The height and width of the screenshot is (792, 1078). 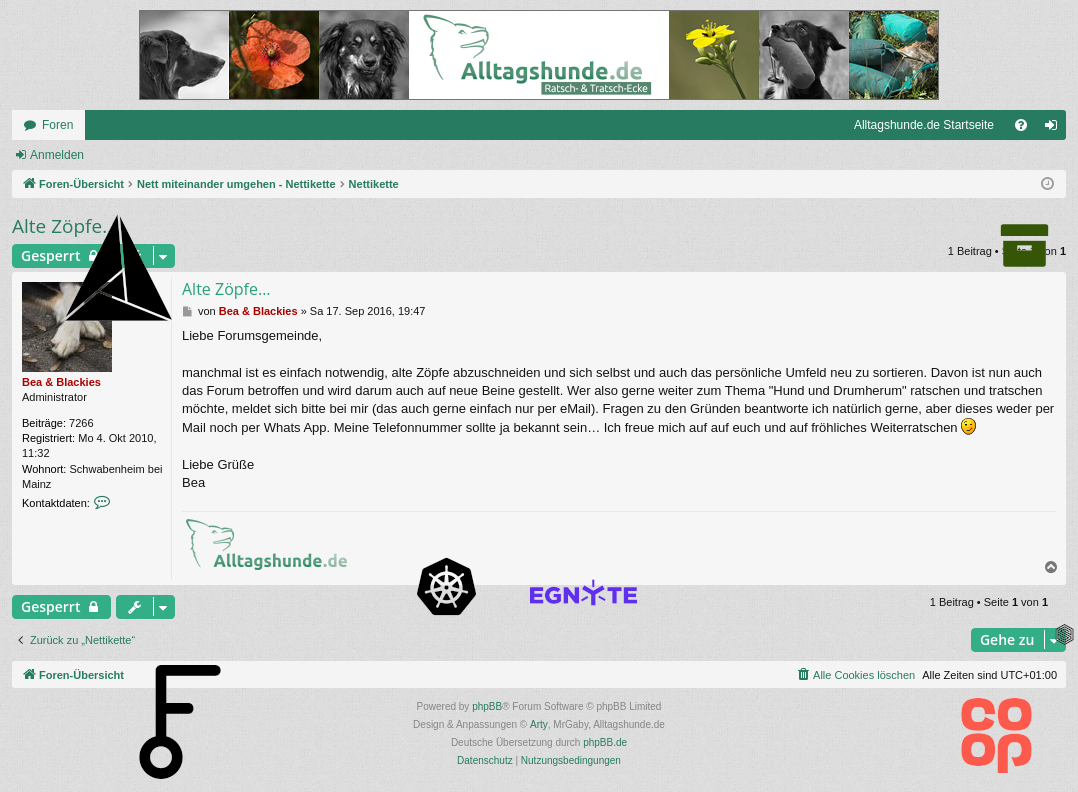 I want to click on open Electron Fiddle app, so click(x=180, y=722).